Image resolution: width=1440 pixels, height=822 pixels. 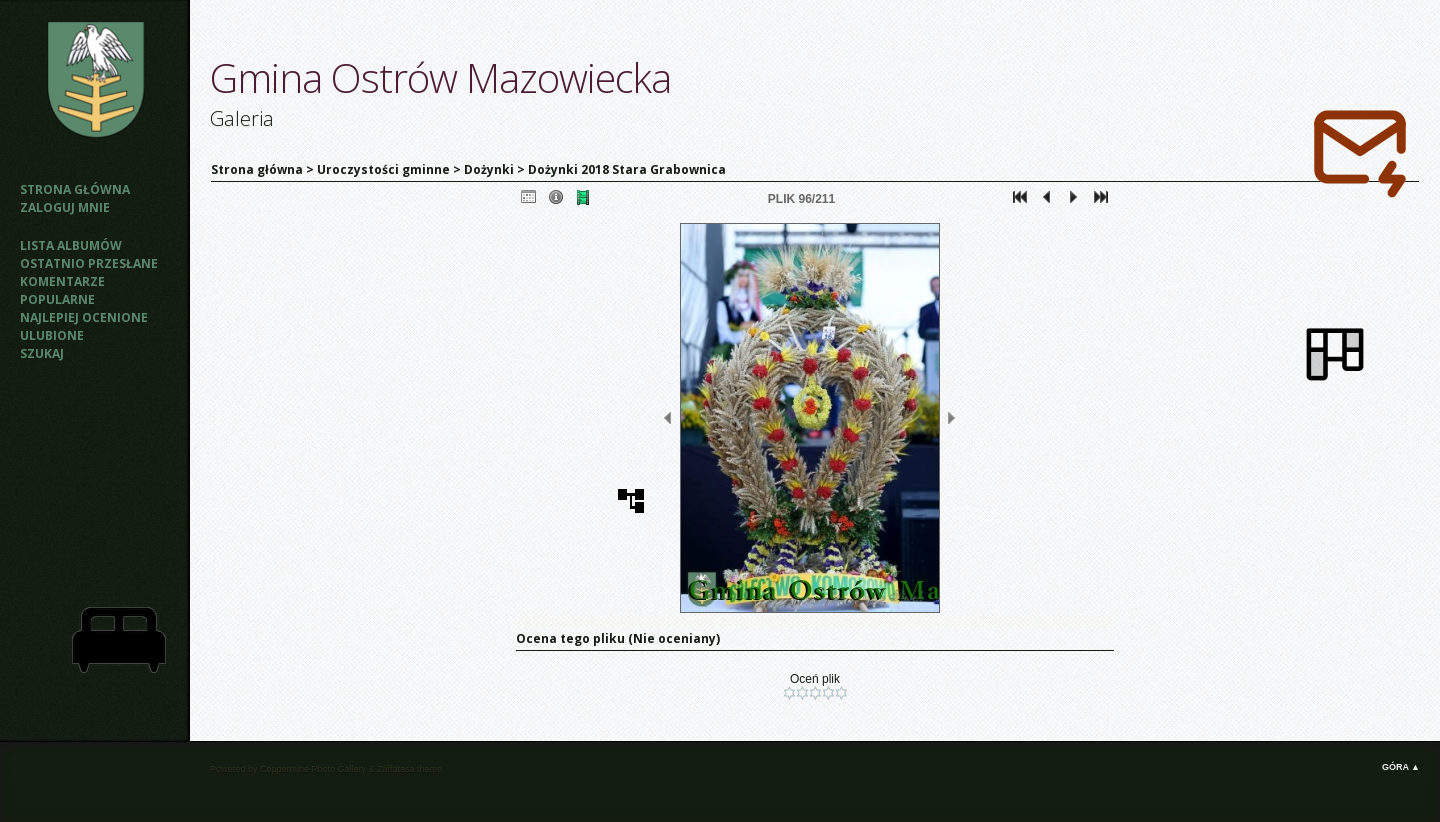 What do you see at coordinates (1335, 352) in the screenshot?
I see `view kanban board` at bounding box center [1335, 352].